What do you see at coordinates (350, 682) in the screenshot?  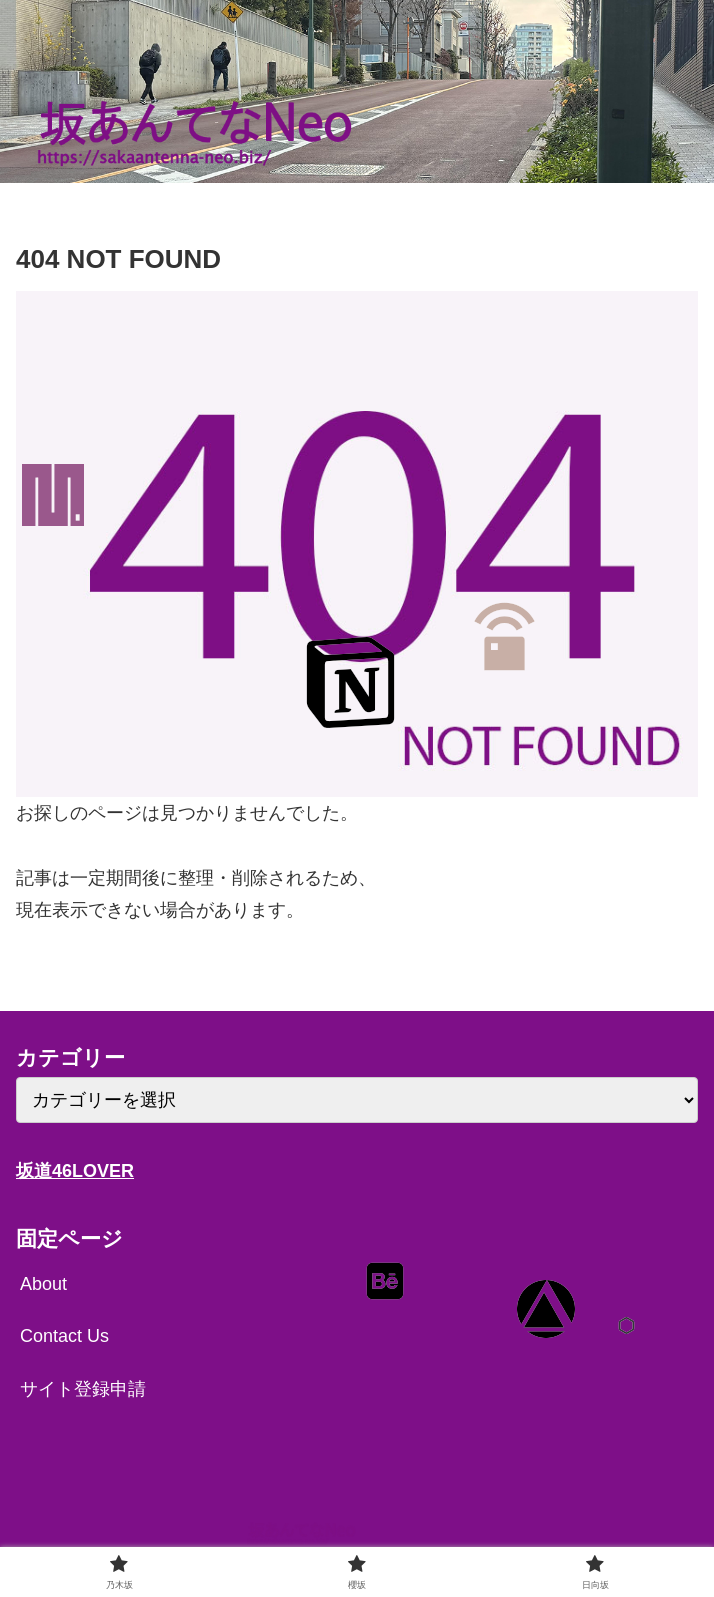 I see `open Notion app` at bounding box center [350, 682].